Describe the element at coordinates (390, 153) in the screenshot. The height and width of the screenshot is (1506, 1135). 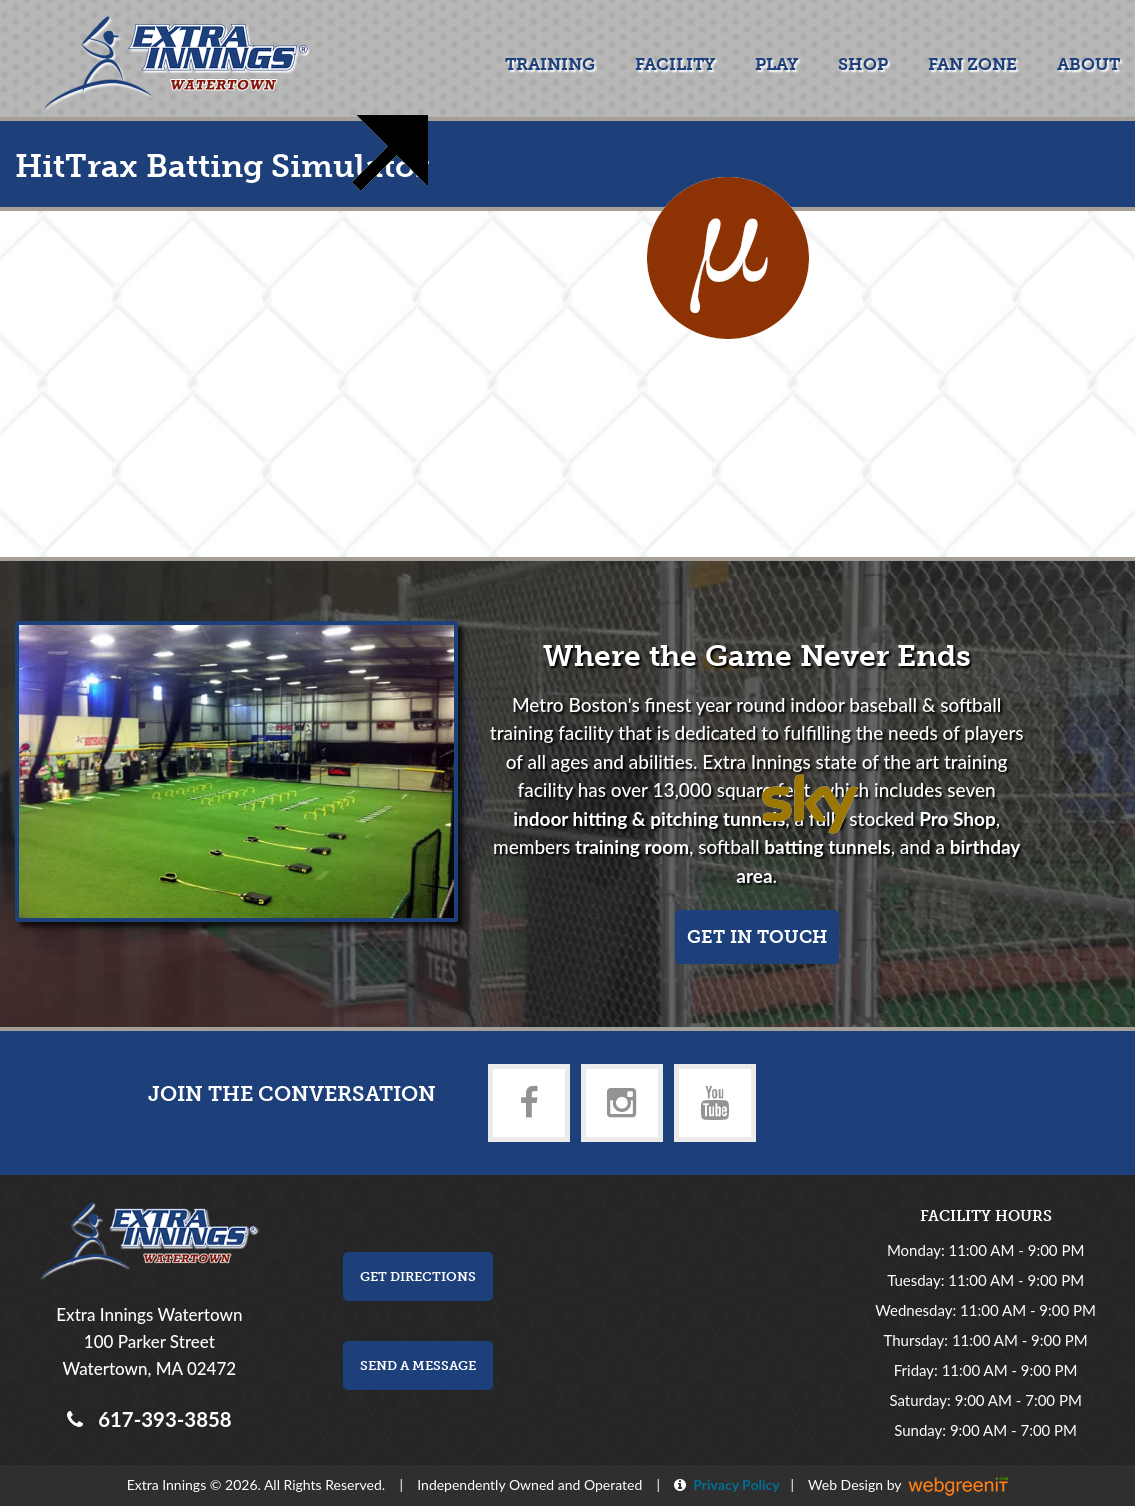
I see `open link in new tab or window` at that location.